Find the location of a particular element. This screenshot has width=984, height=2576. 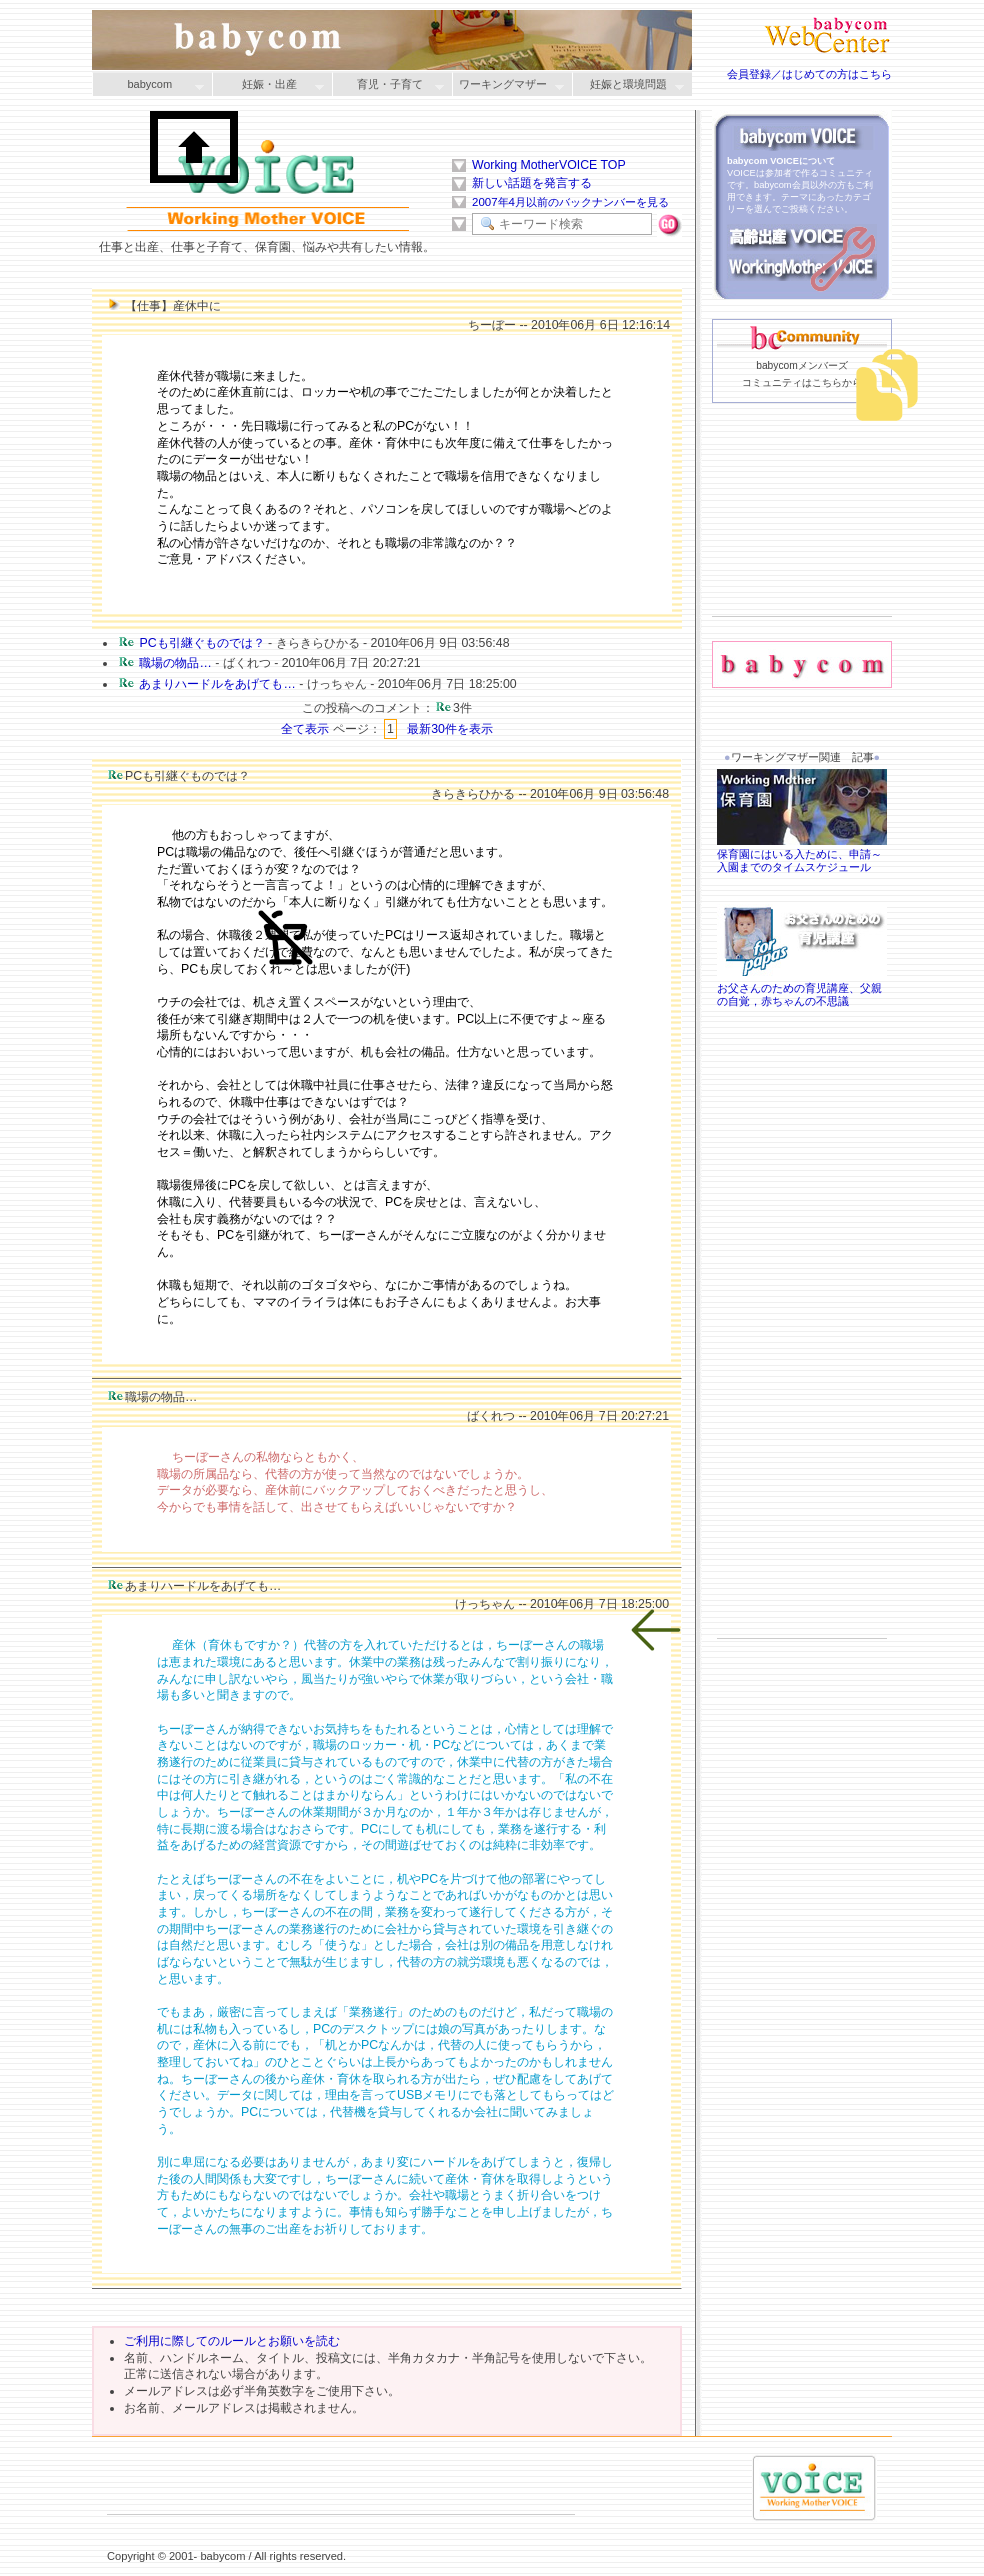

access settings or configuration options is located at coordinates (843, 259).